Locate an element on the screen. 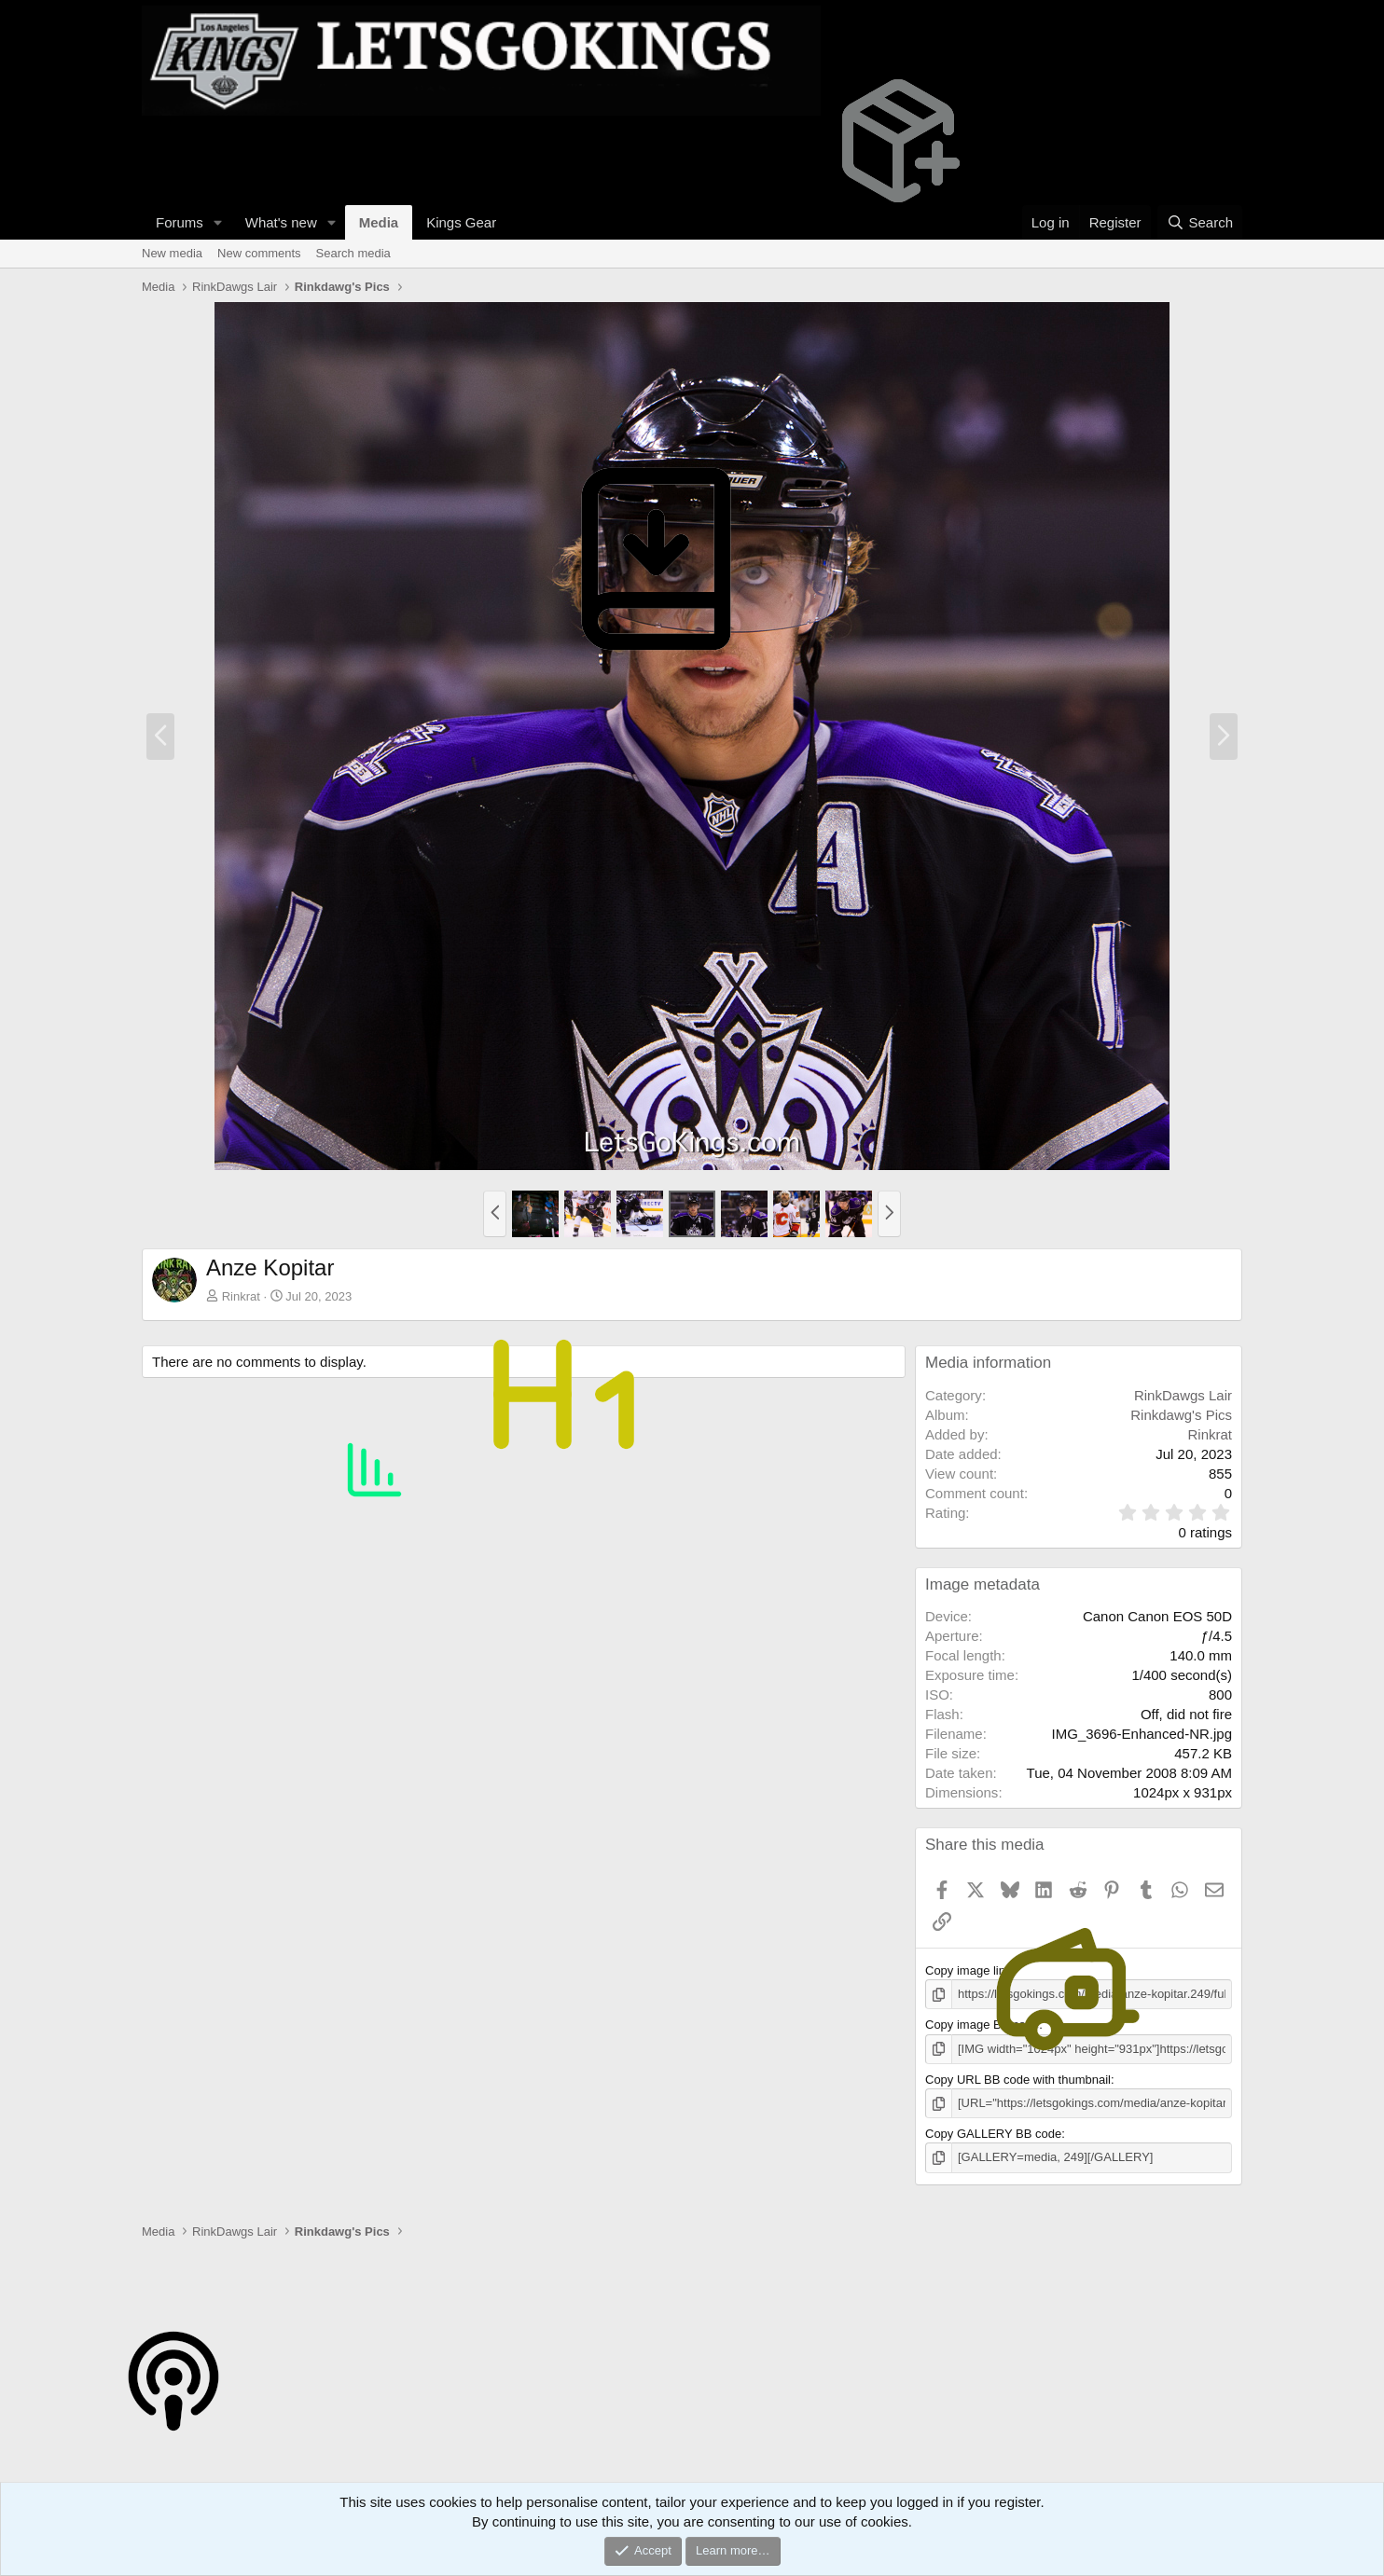  access podcast library is located at coordinates (173, 2381).